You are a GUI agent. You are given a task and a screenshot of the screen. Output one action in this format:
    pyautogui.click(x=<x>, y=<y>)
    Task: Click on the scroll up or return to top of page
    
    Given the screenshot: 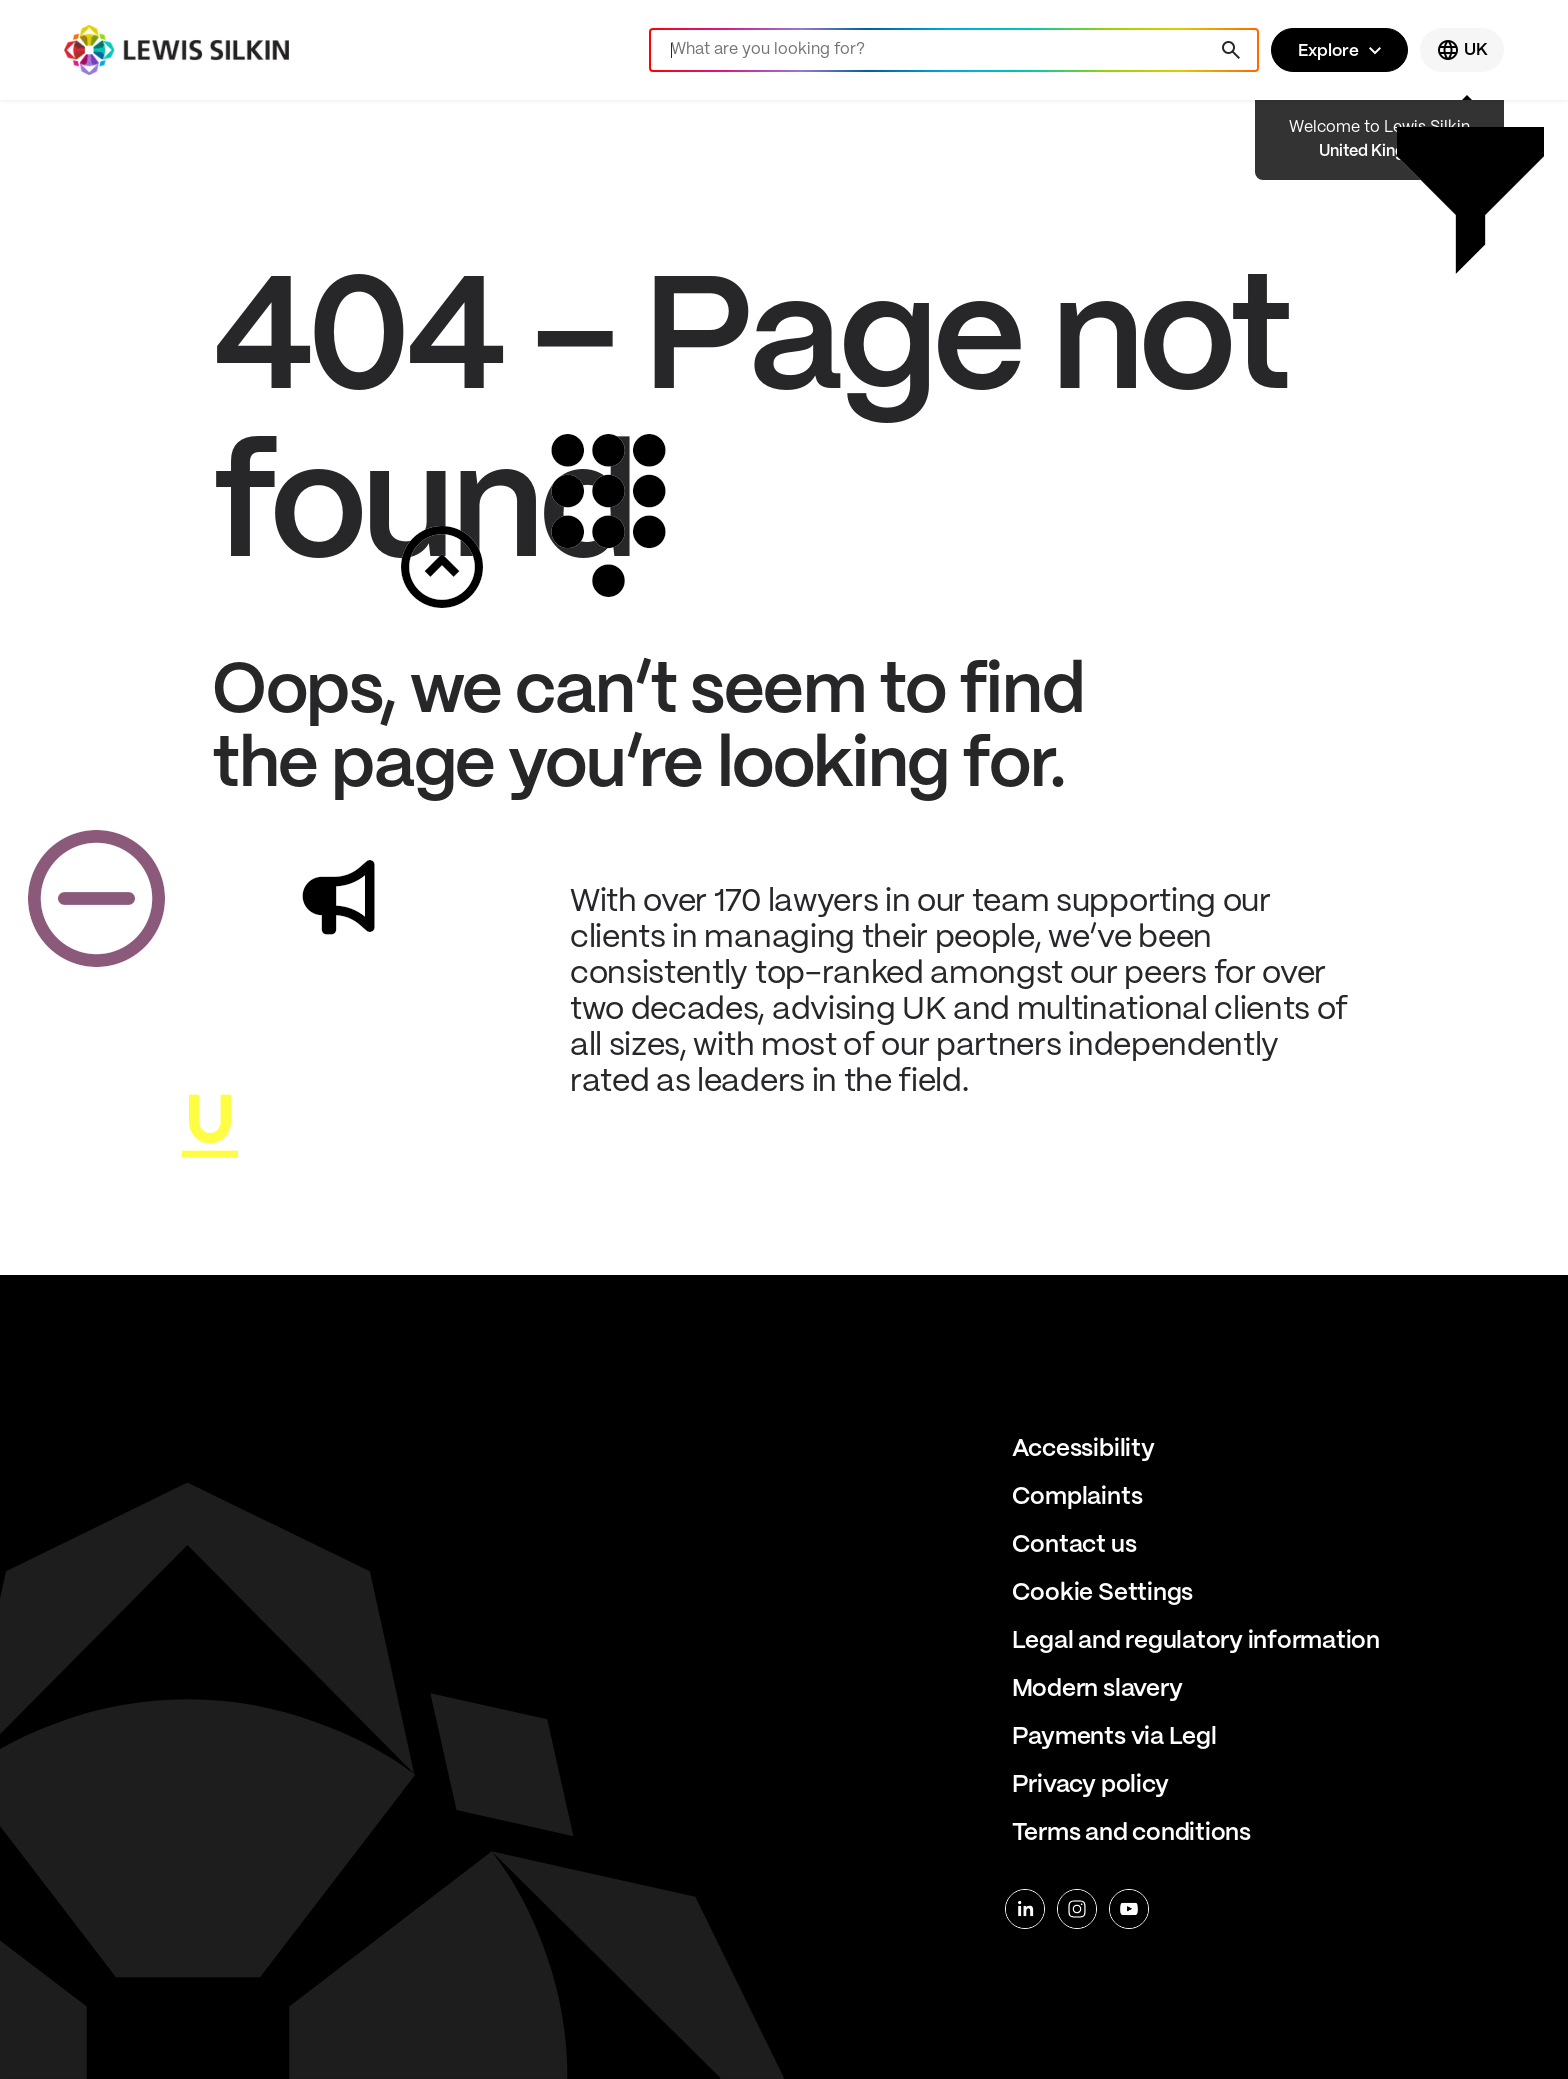 What is the action you would take?
    pyautogui.click(x=442, y=567)
    